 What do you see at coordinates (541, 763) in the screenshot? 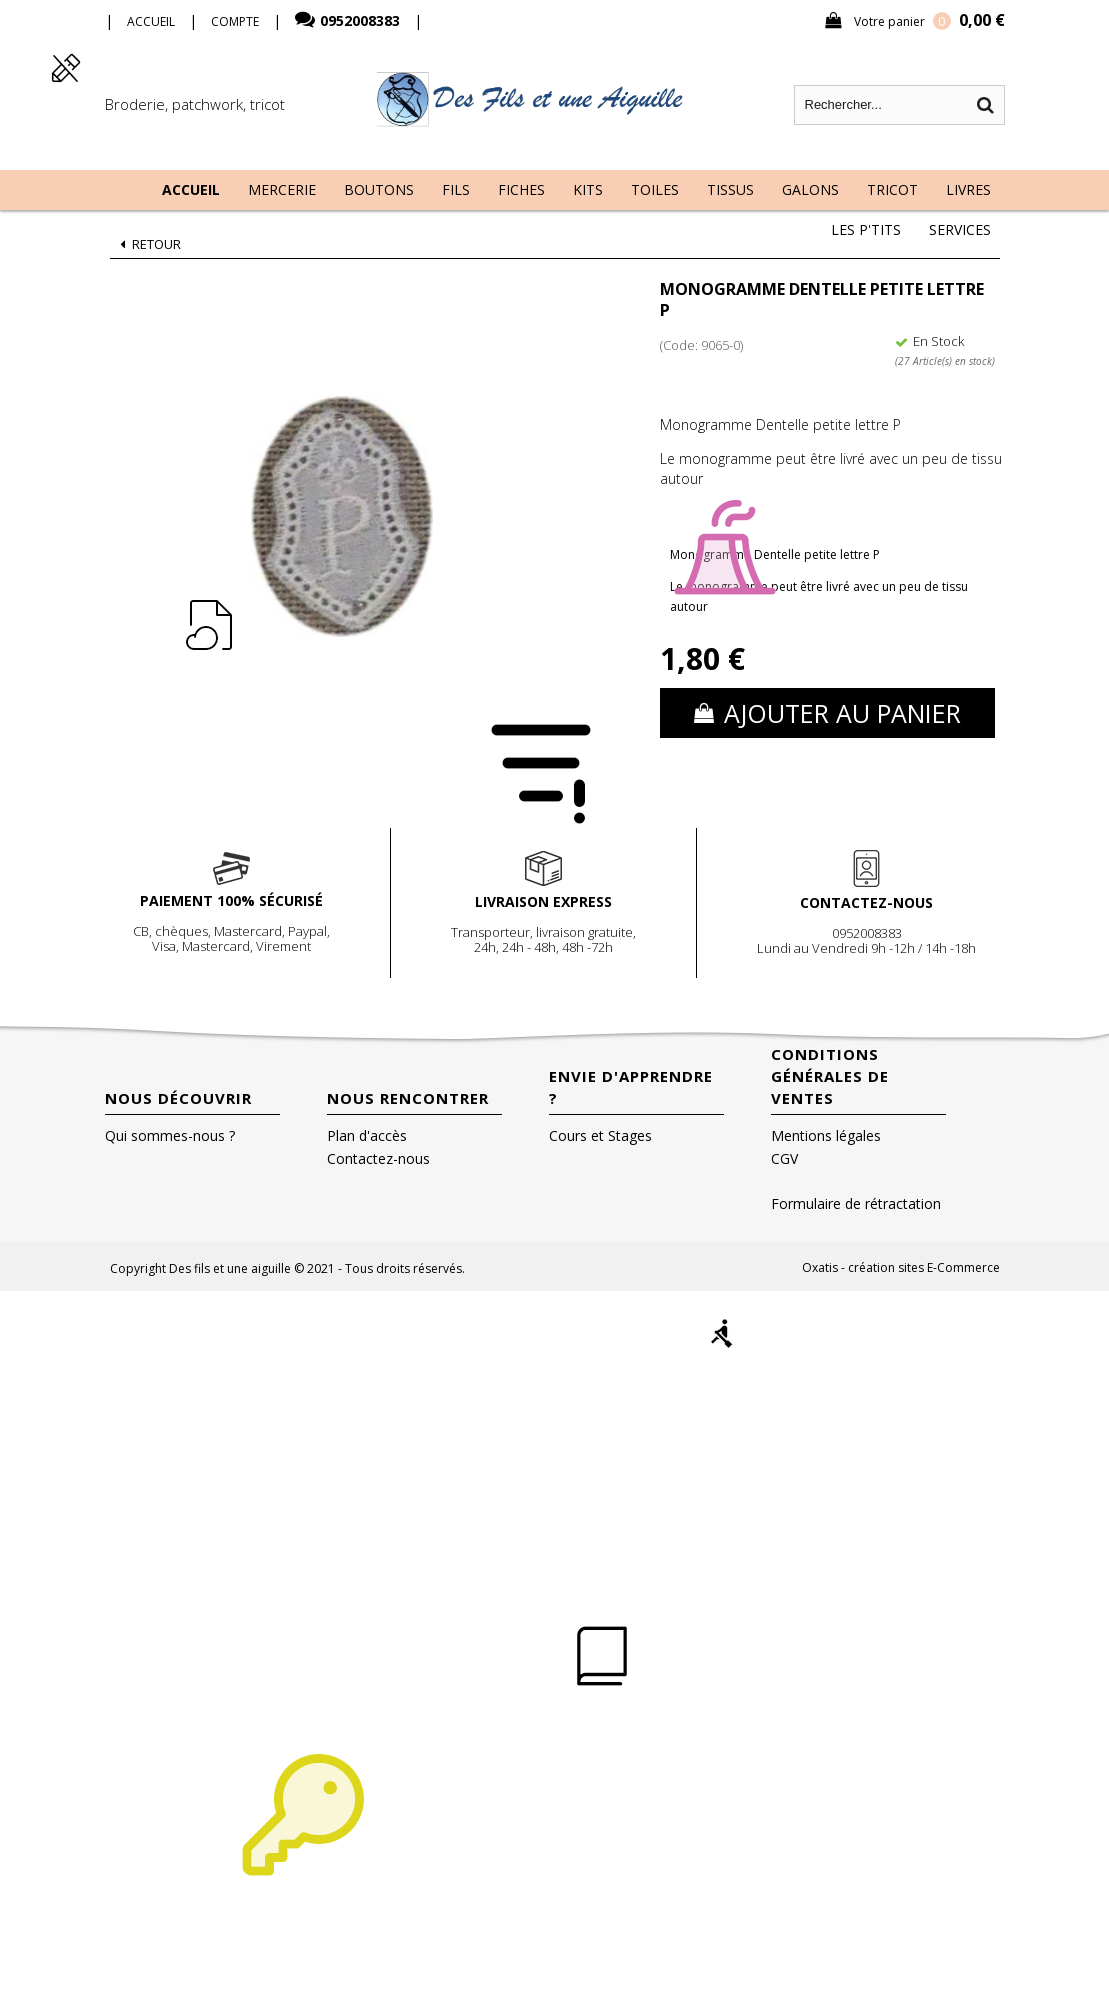
I see `filter settings require attention` at bounding box center [541, 763].